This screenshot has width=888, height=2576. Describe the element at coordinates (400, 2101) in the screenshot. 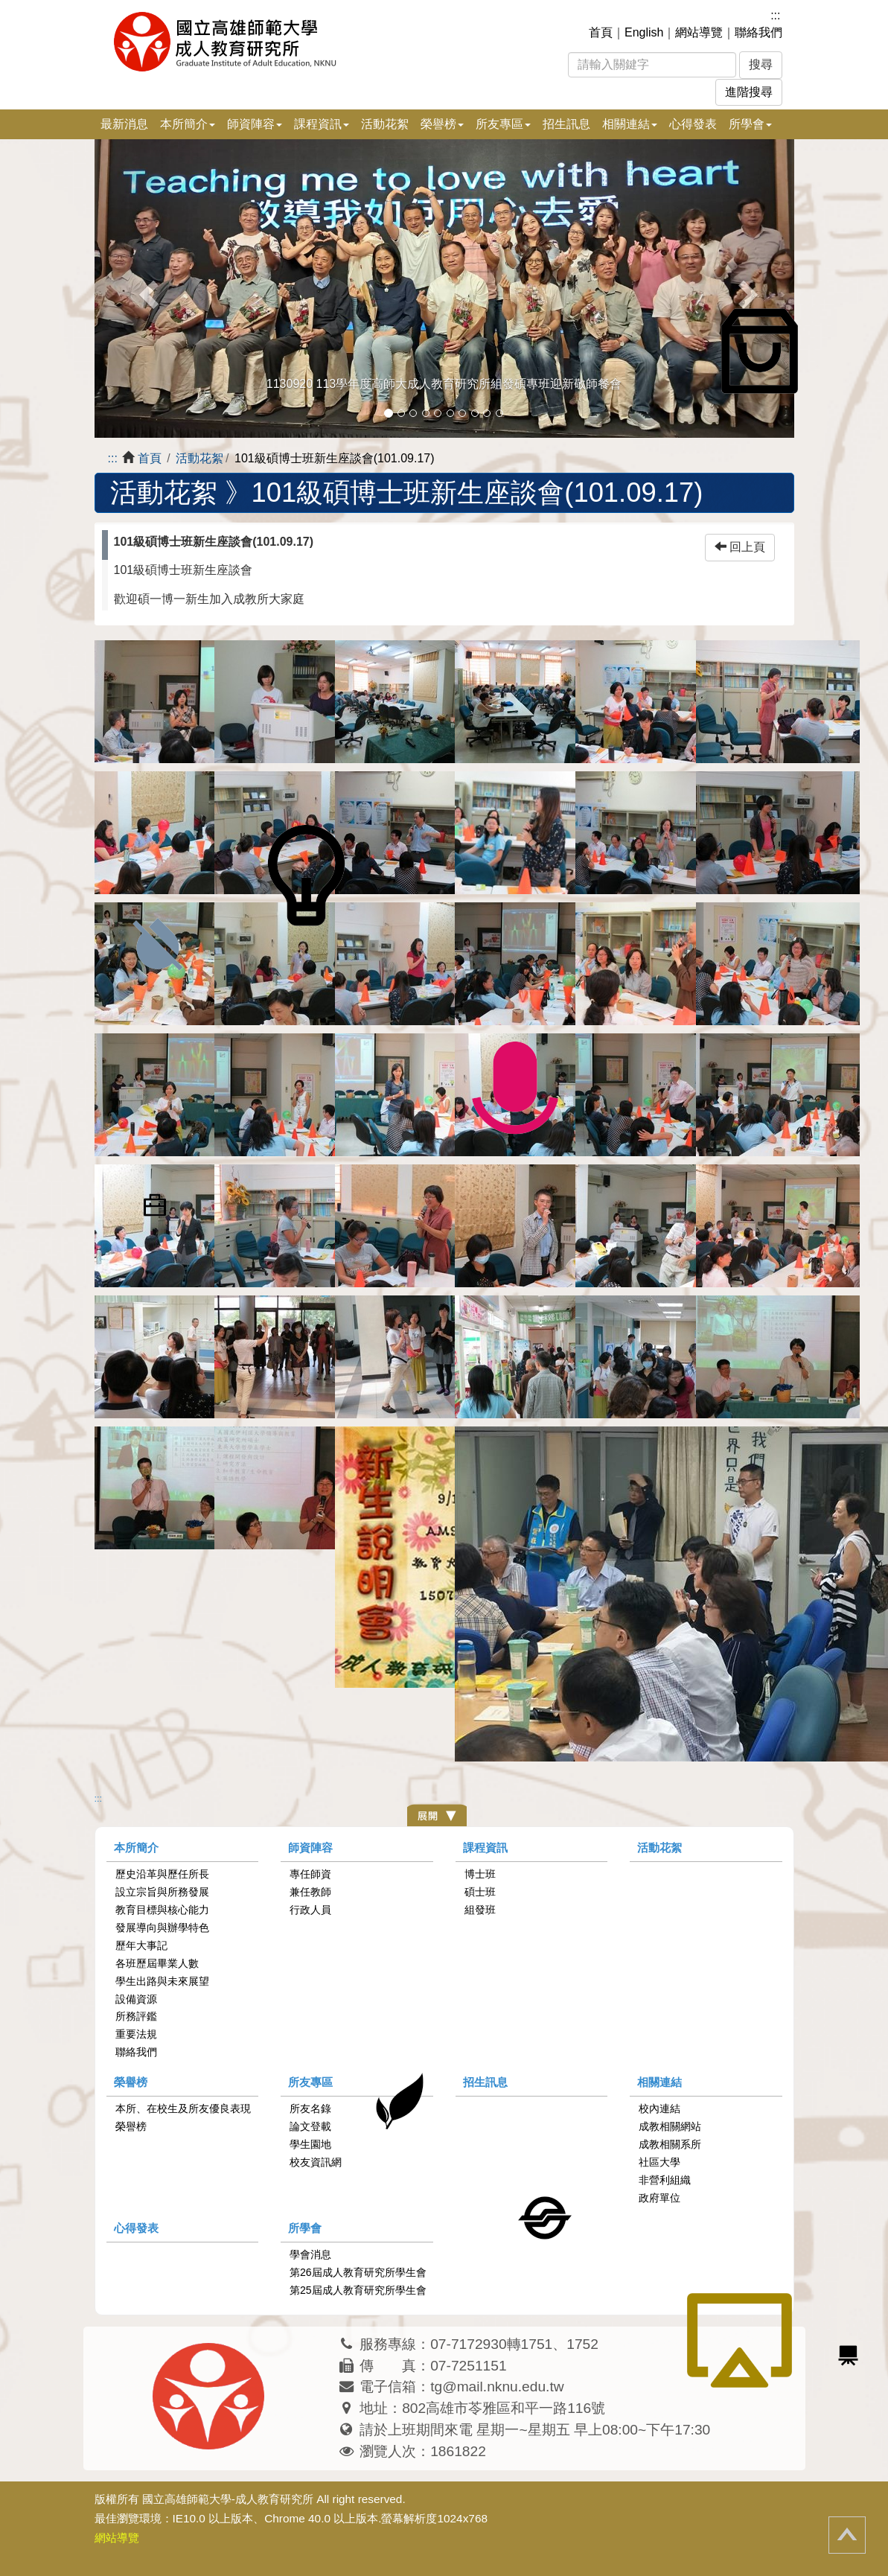

I see `open paperless-ngx document management app` at that location.